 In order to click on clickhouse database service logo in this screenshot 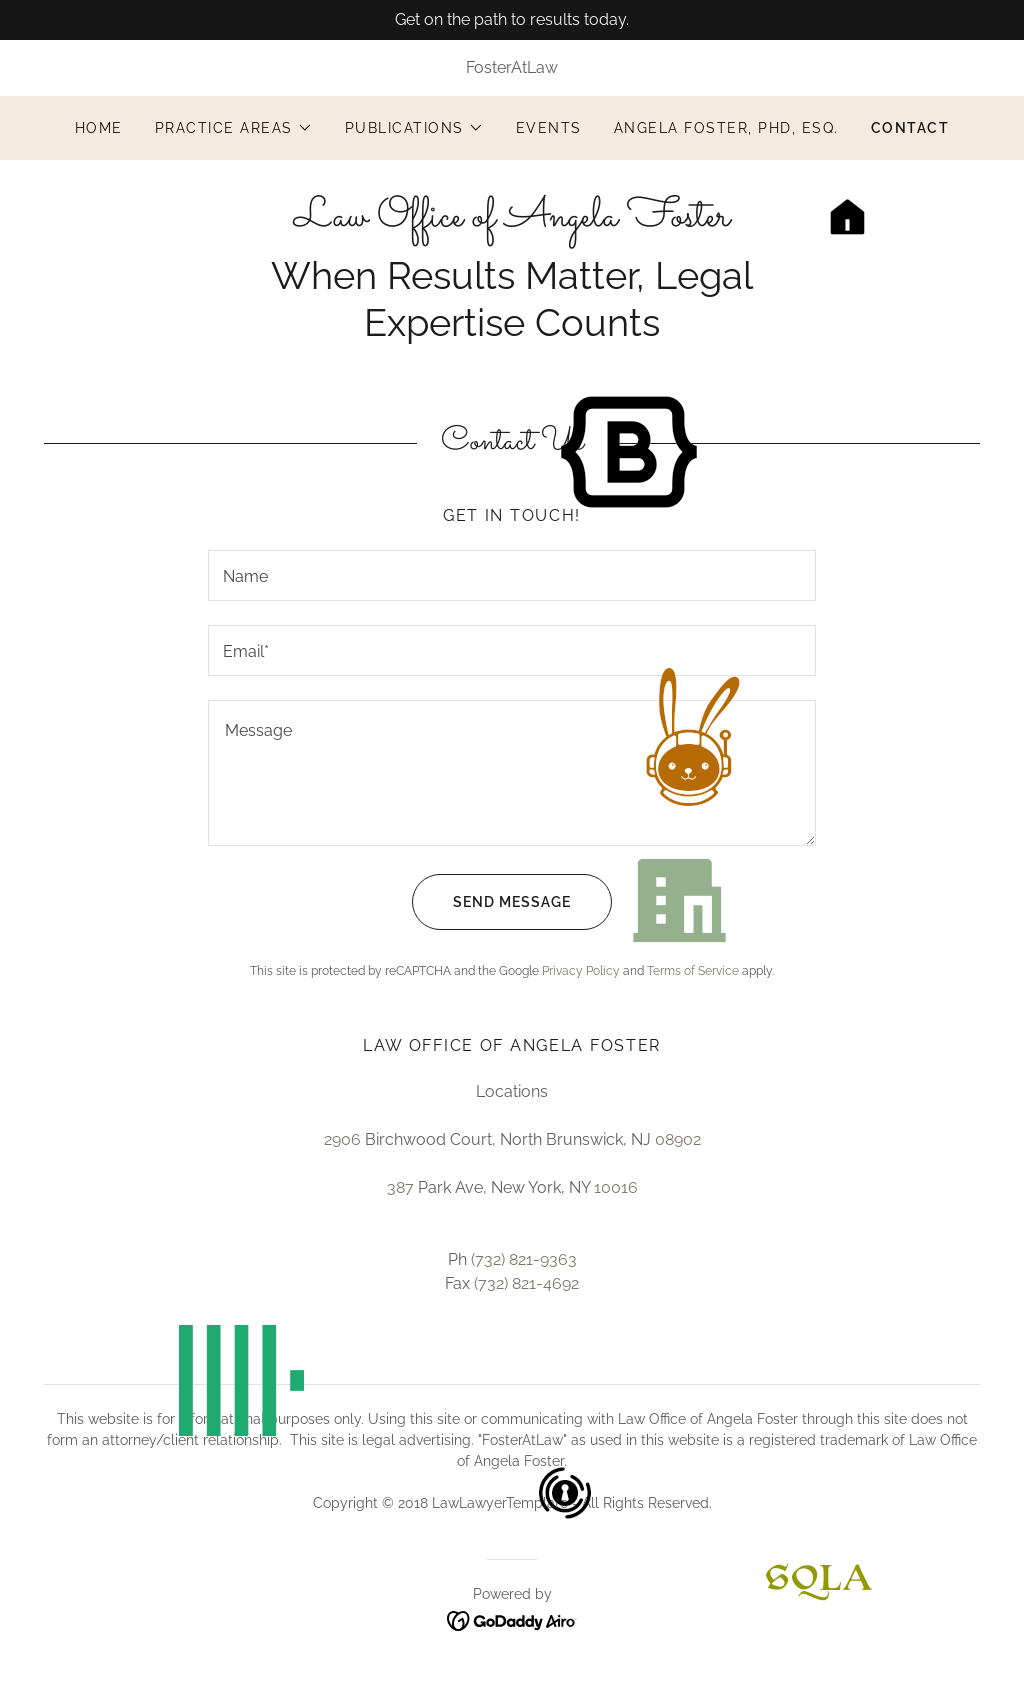, I will do `click(241, 1380)`.